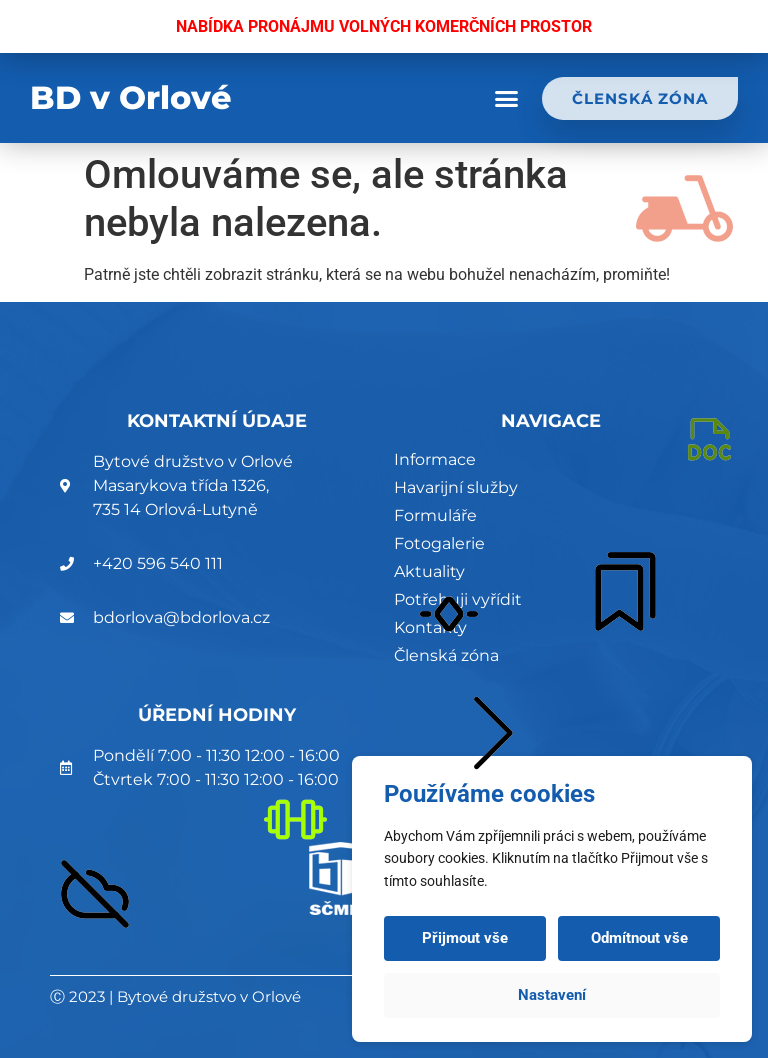 This screenshot has height=1058, width=768. What do you see at coordinates (490, 733) in the screenshot?
I see `navigate to the next item or page` at bounding box center [490, 733].